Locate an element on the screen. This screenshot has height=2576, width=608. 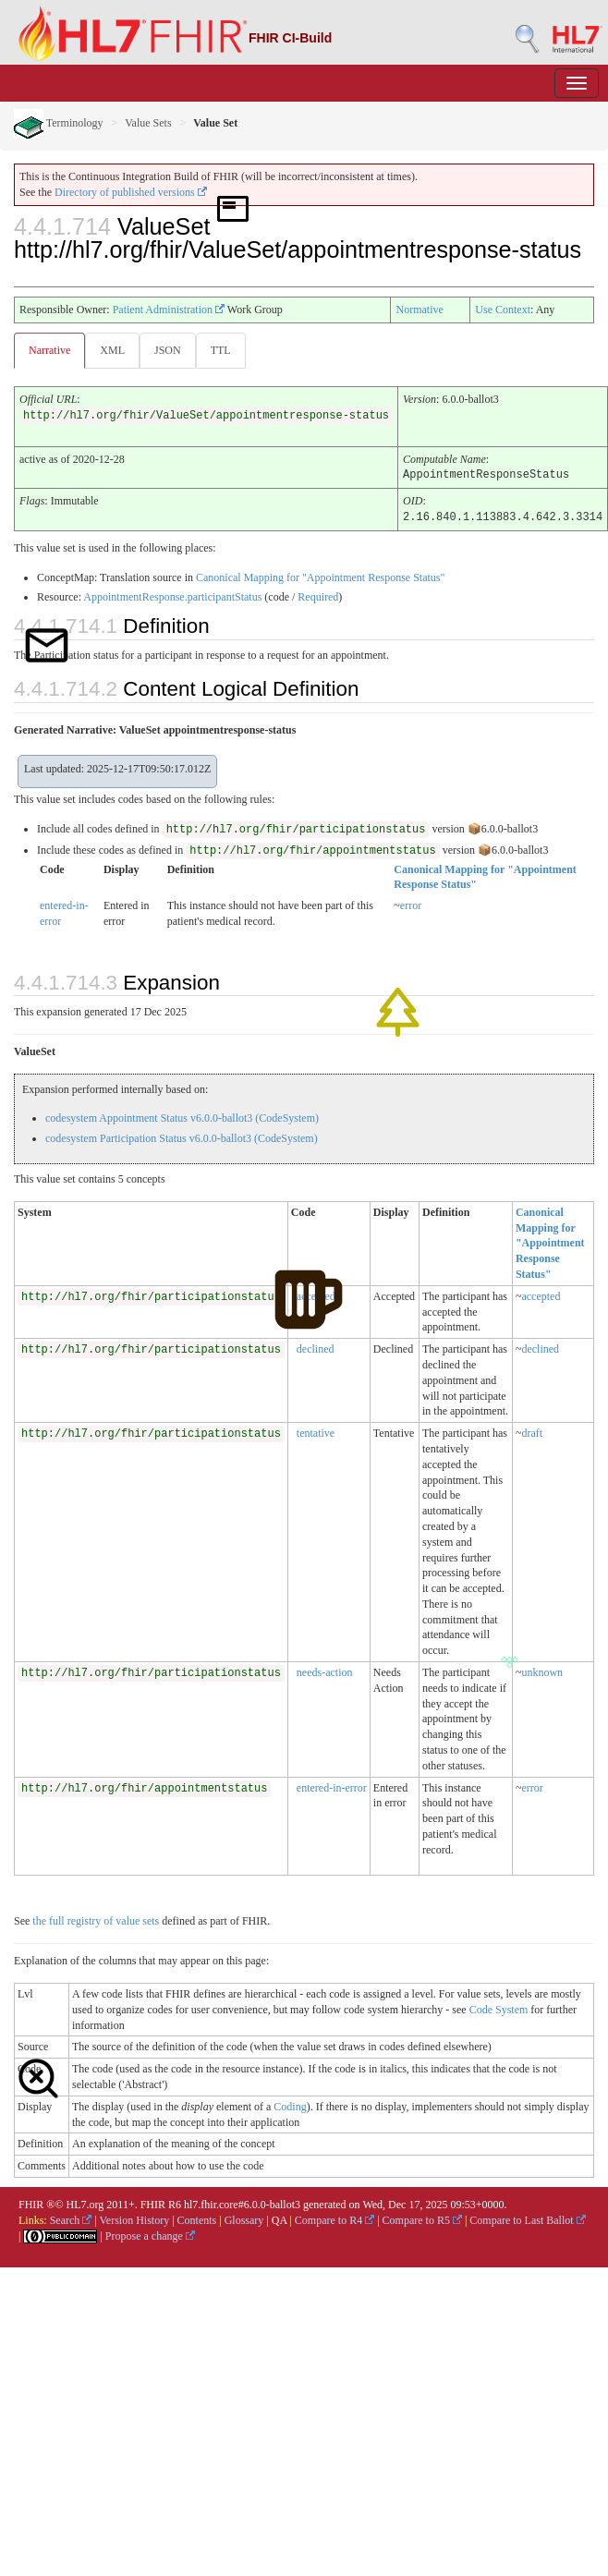
view unread emails or messages is located at coordinates (46, 645).